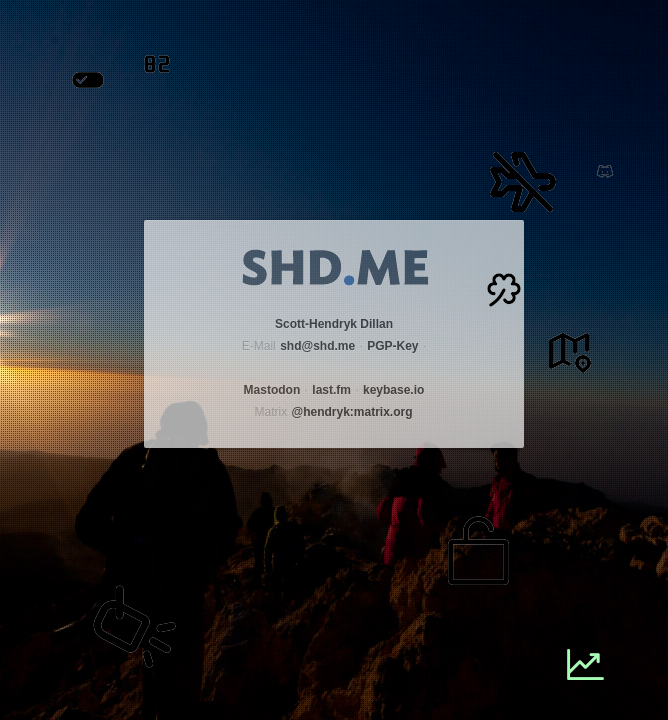  Describe the element at coordinates (134, 626) in the screenshot. I see `spotlight or highlight feature` at that location.